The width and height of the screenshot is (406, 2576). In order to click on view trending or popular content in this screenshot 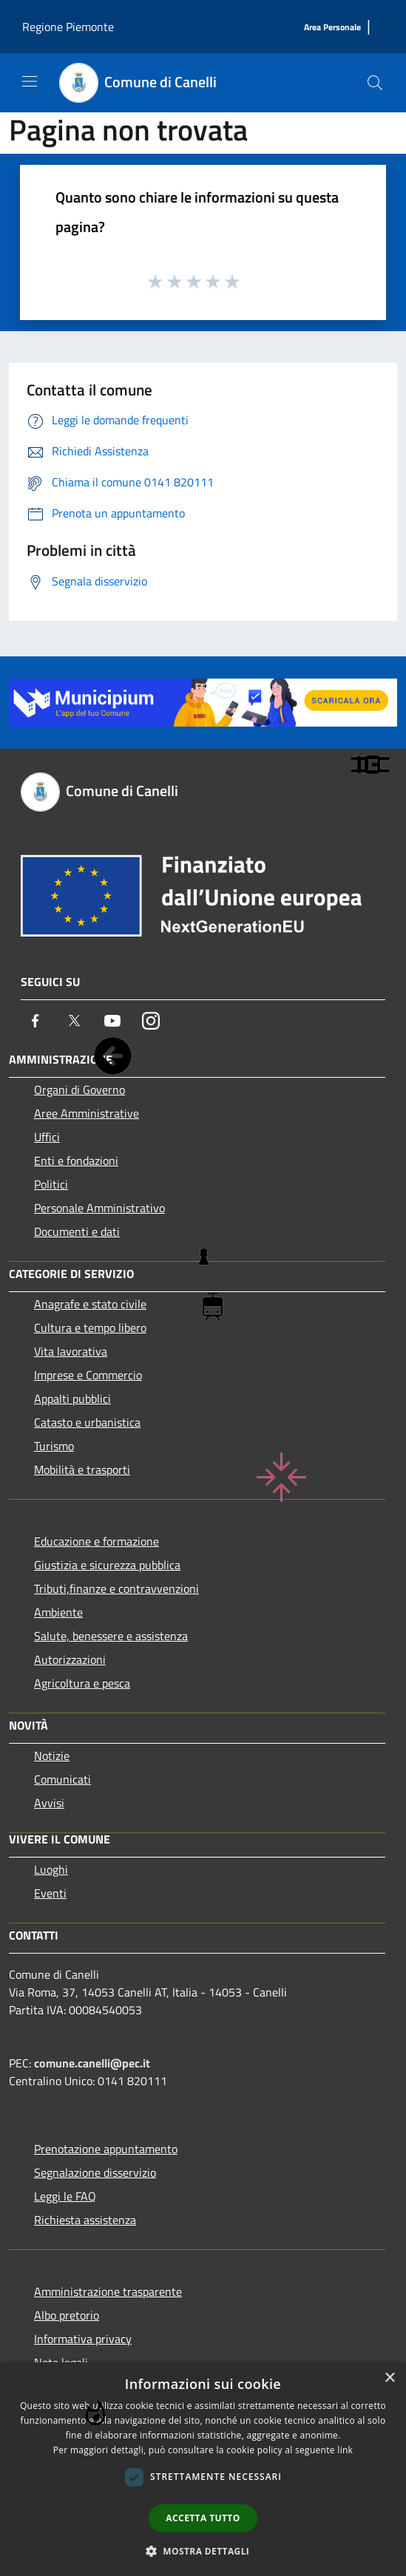, I will do `click(95, 2413)`.